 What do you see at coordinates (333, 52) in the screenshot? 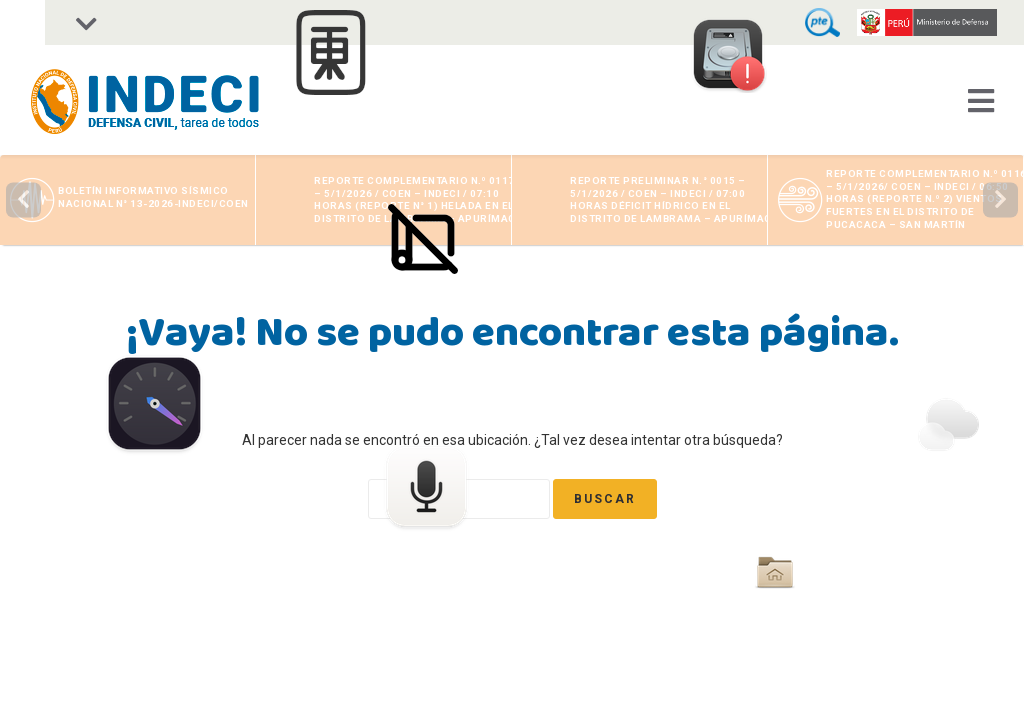
I see `launch gnome mahjongg tile matching game` at bounding box center [333, 52].